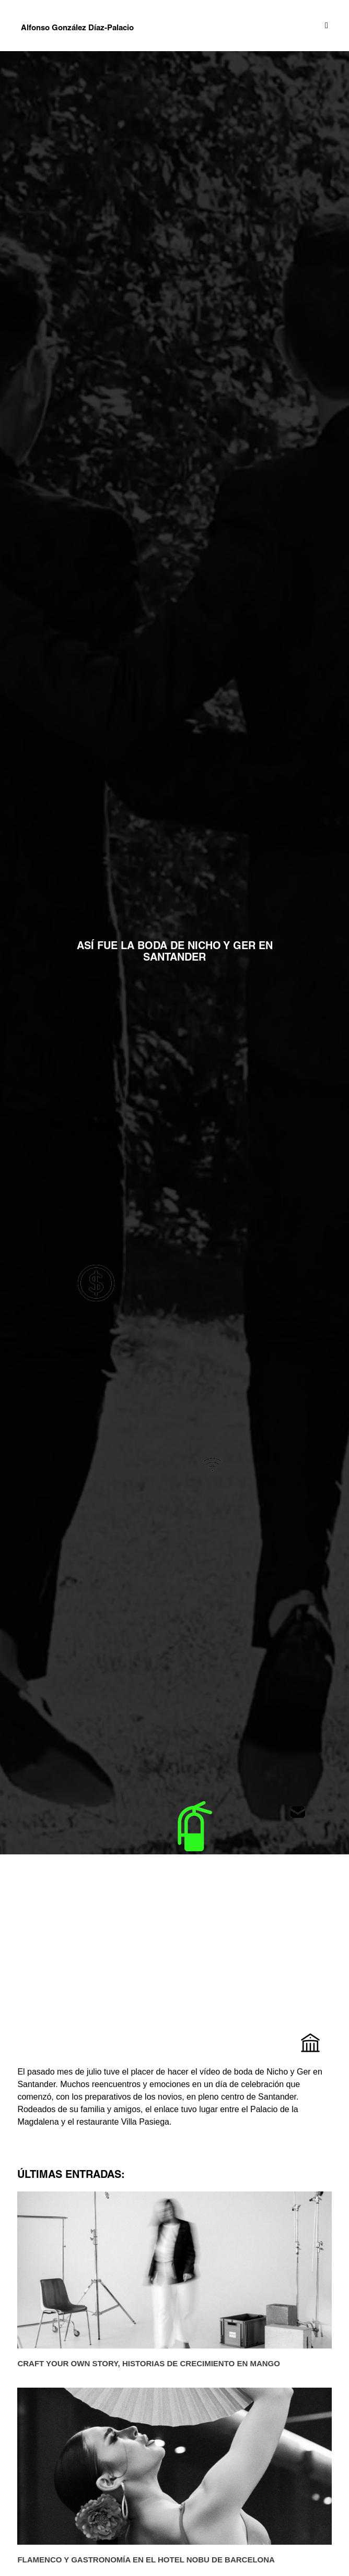  Describe the element at coordinates (96, 1283) in the screenshot. I see `view account balance or financial information` at that location.